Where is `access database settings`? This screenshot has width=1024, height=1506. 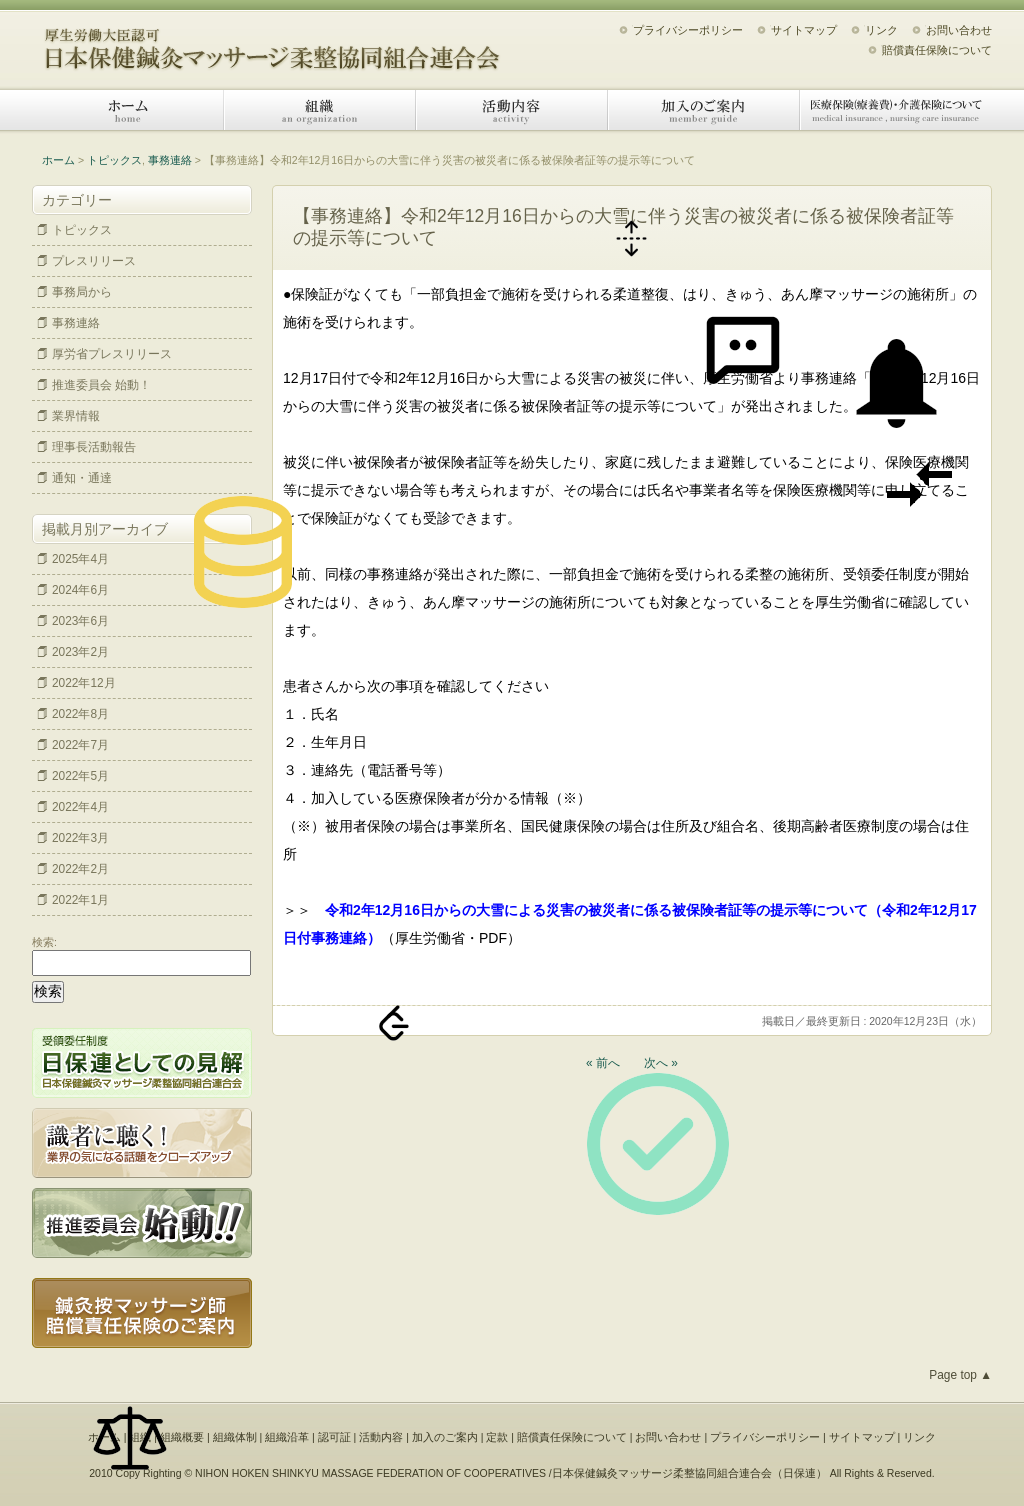
access database settings is located at coordinates (243, 552).